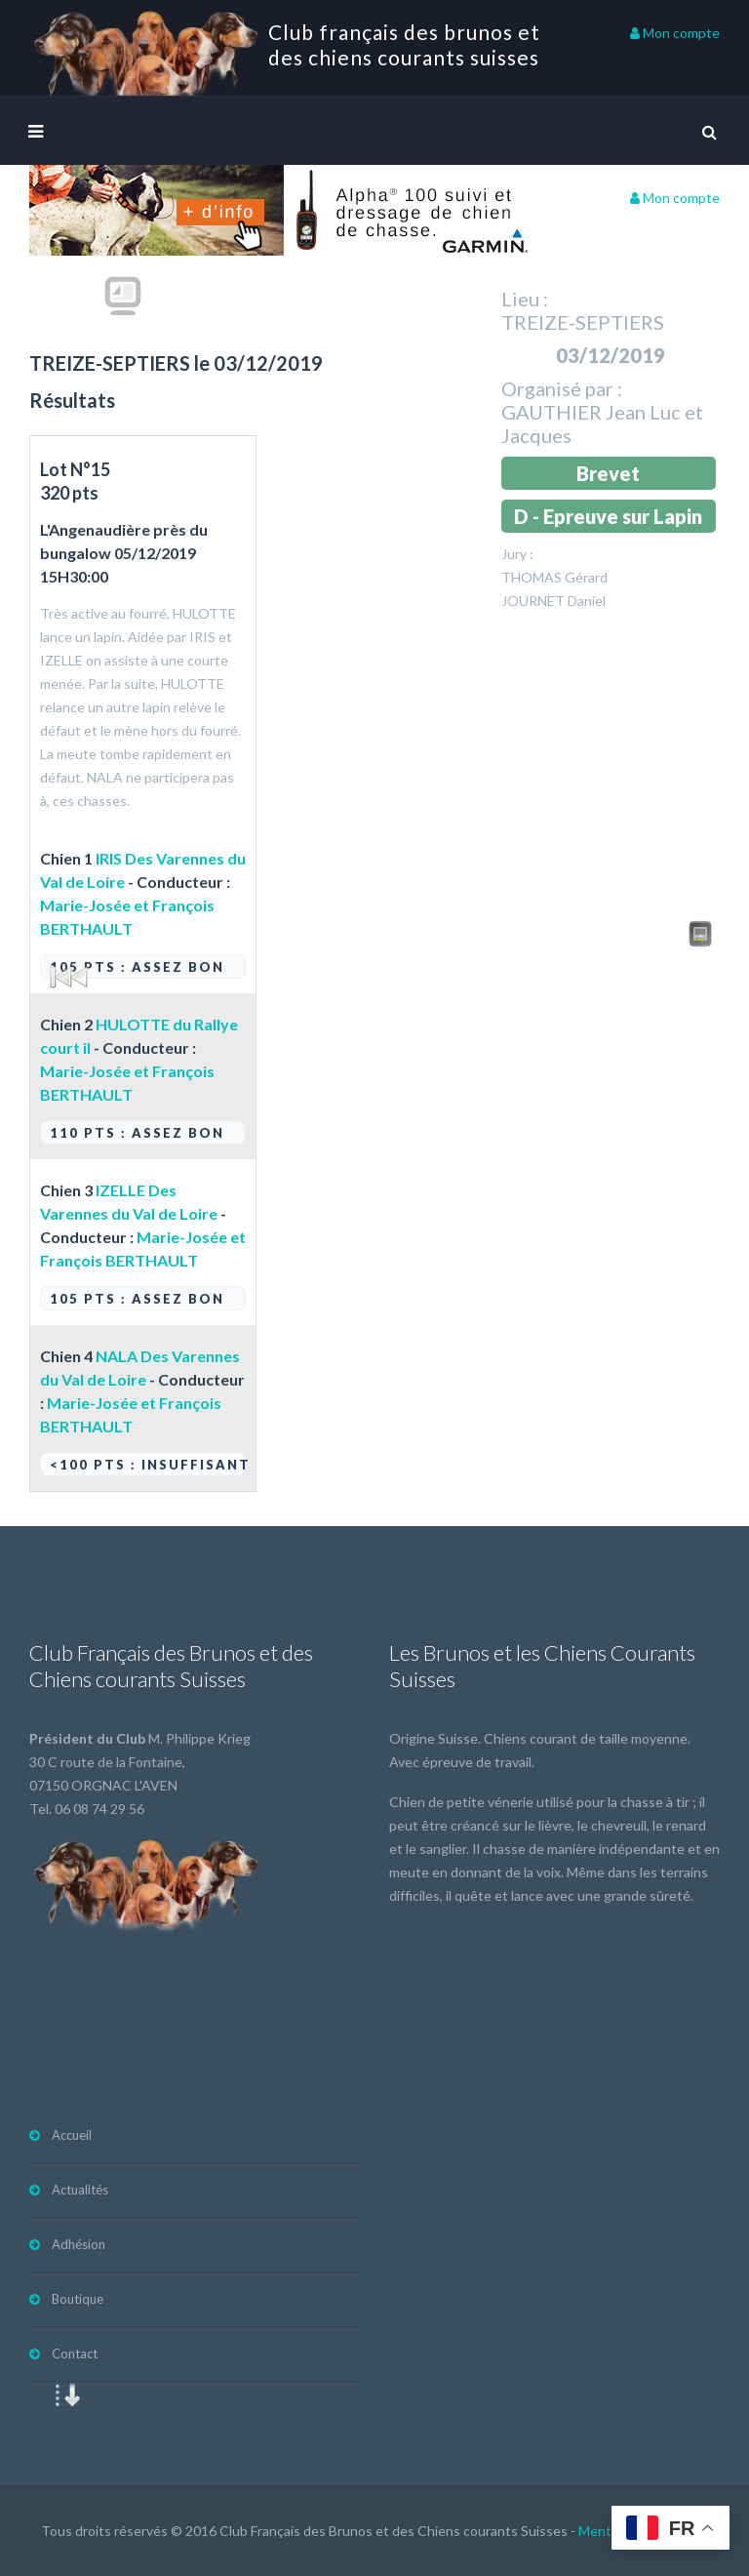  What do you see at coordinates (123, 295) in the screenshot?
I see `change your desktop wallpaper` at bounding box center [123, 295].